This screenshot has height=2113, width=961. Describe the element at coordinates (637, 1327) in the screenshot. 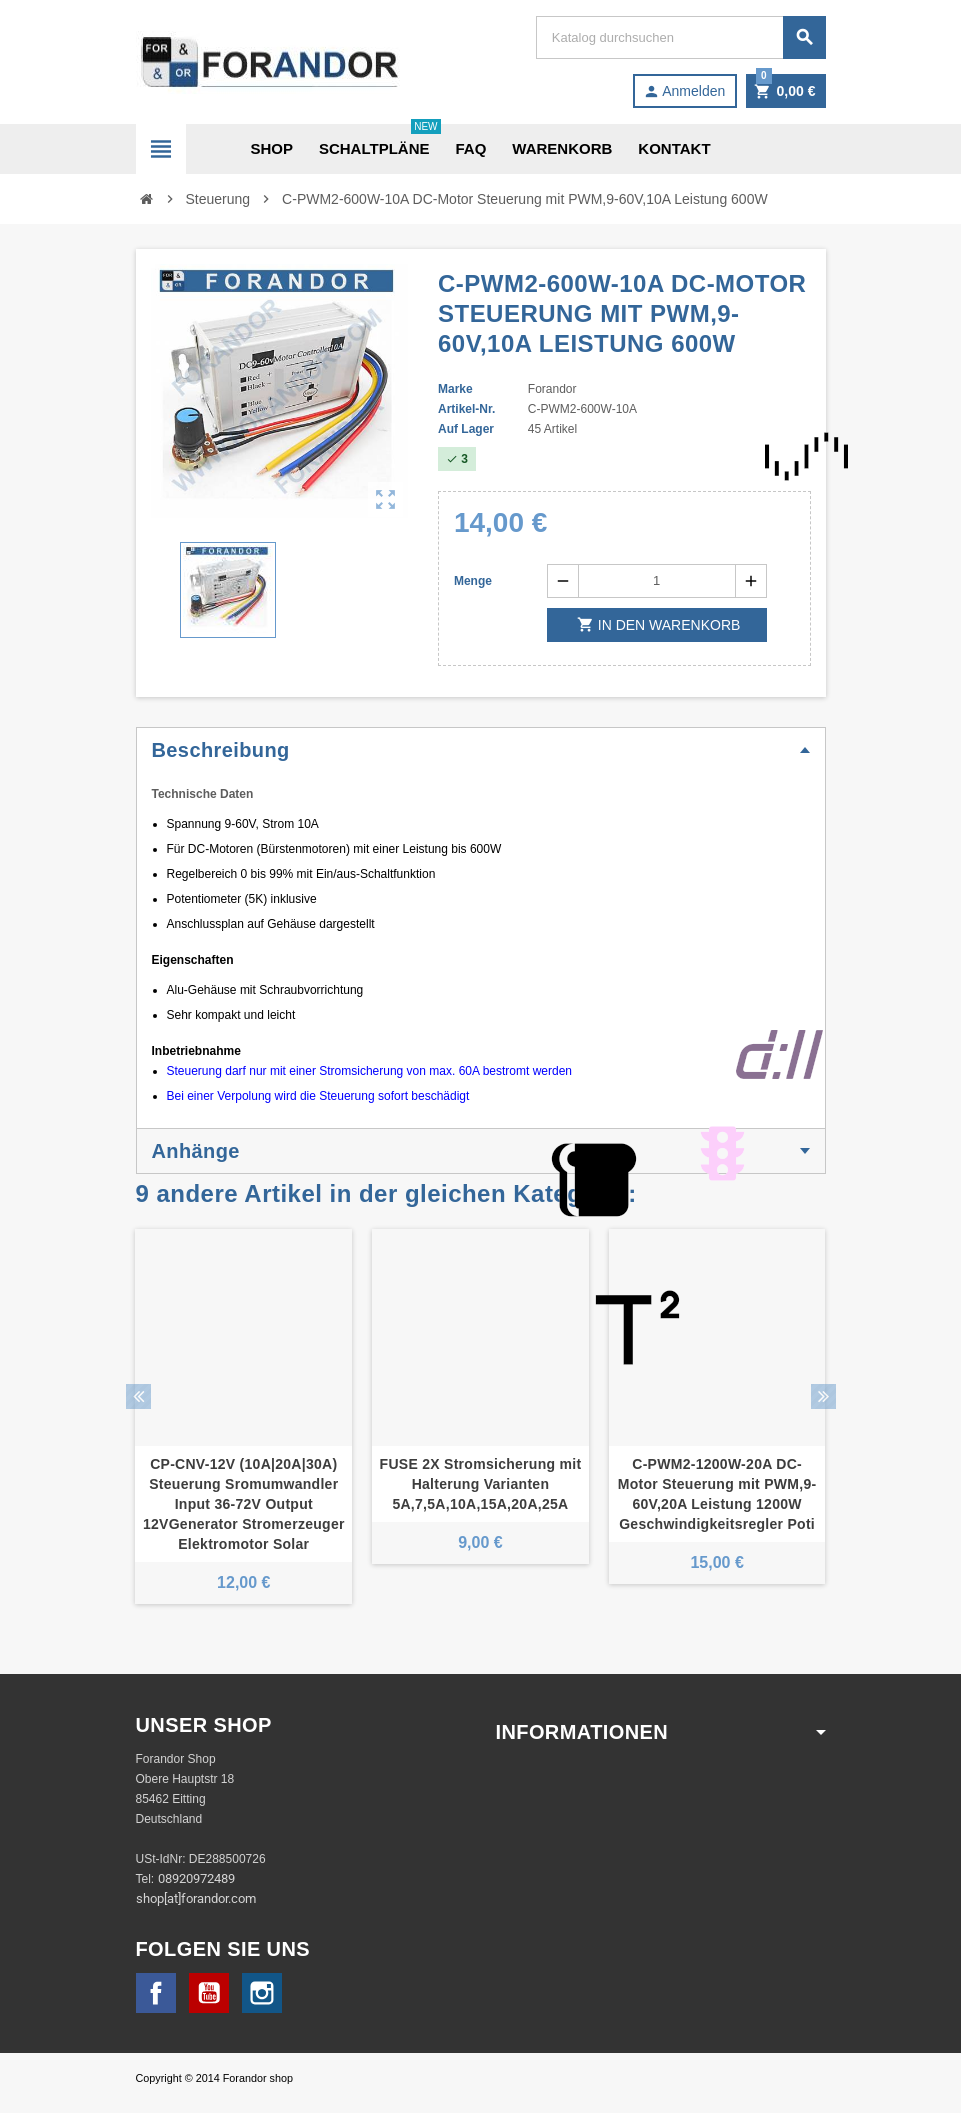

I see `format text as superscript` at that location.